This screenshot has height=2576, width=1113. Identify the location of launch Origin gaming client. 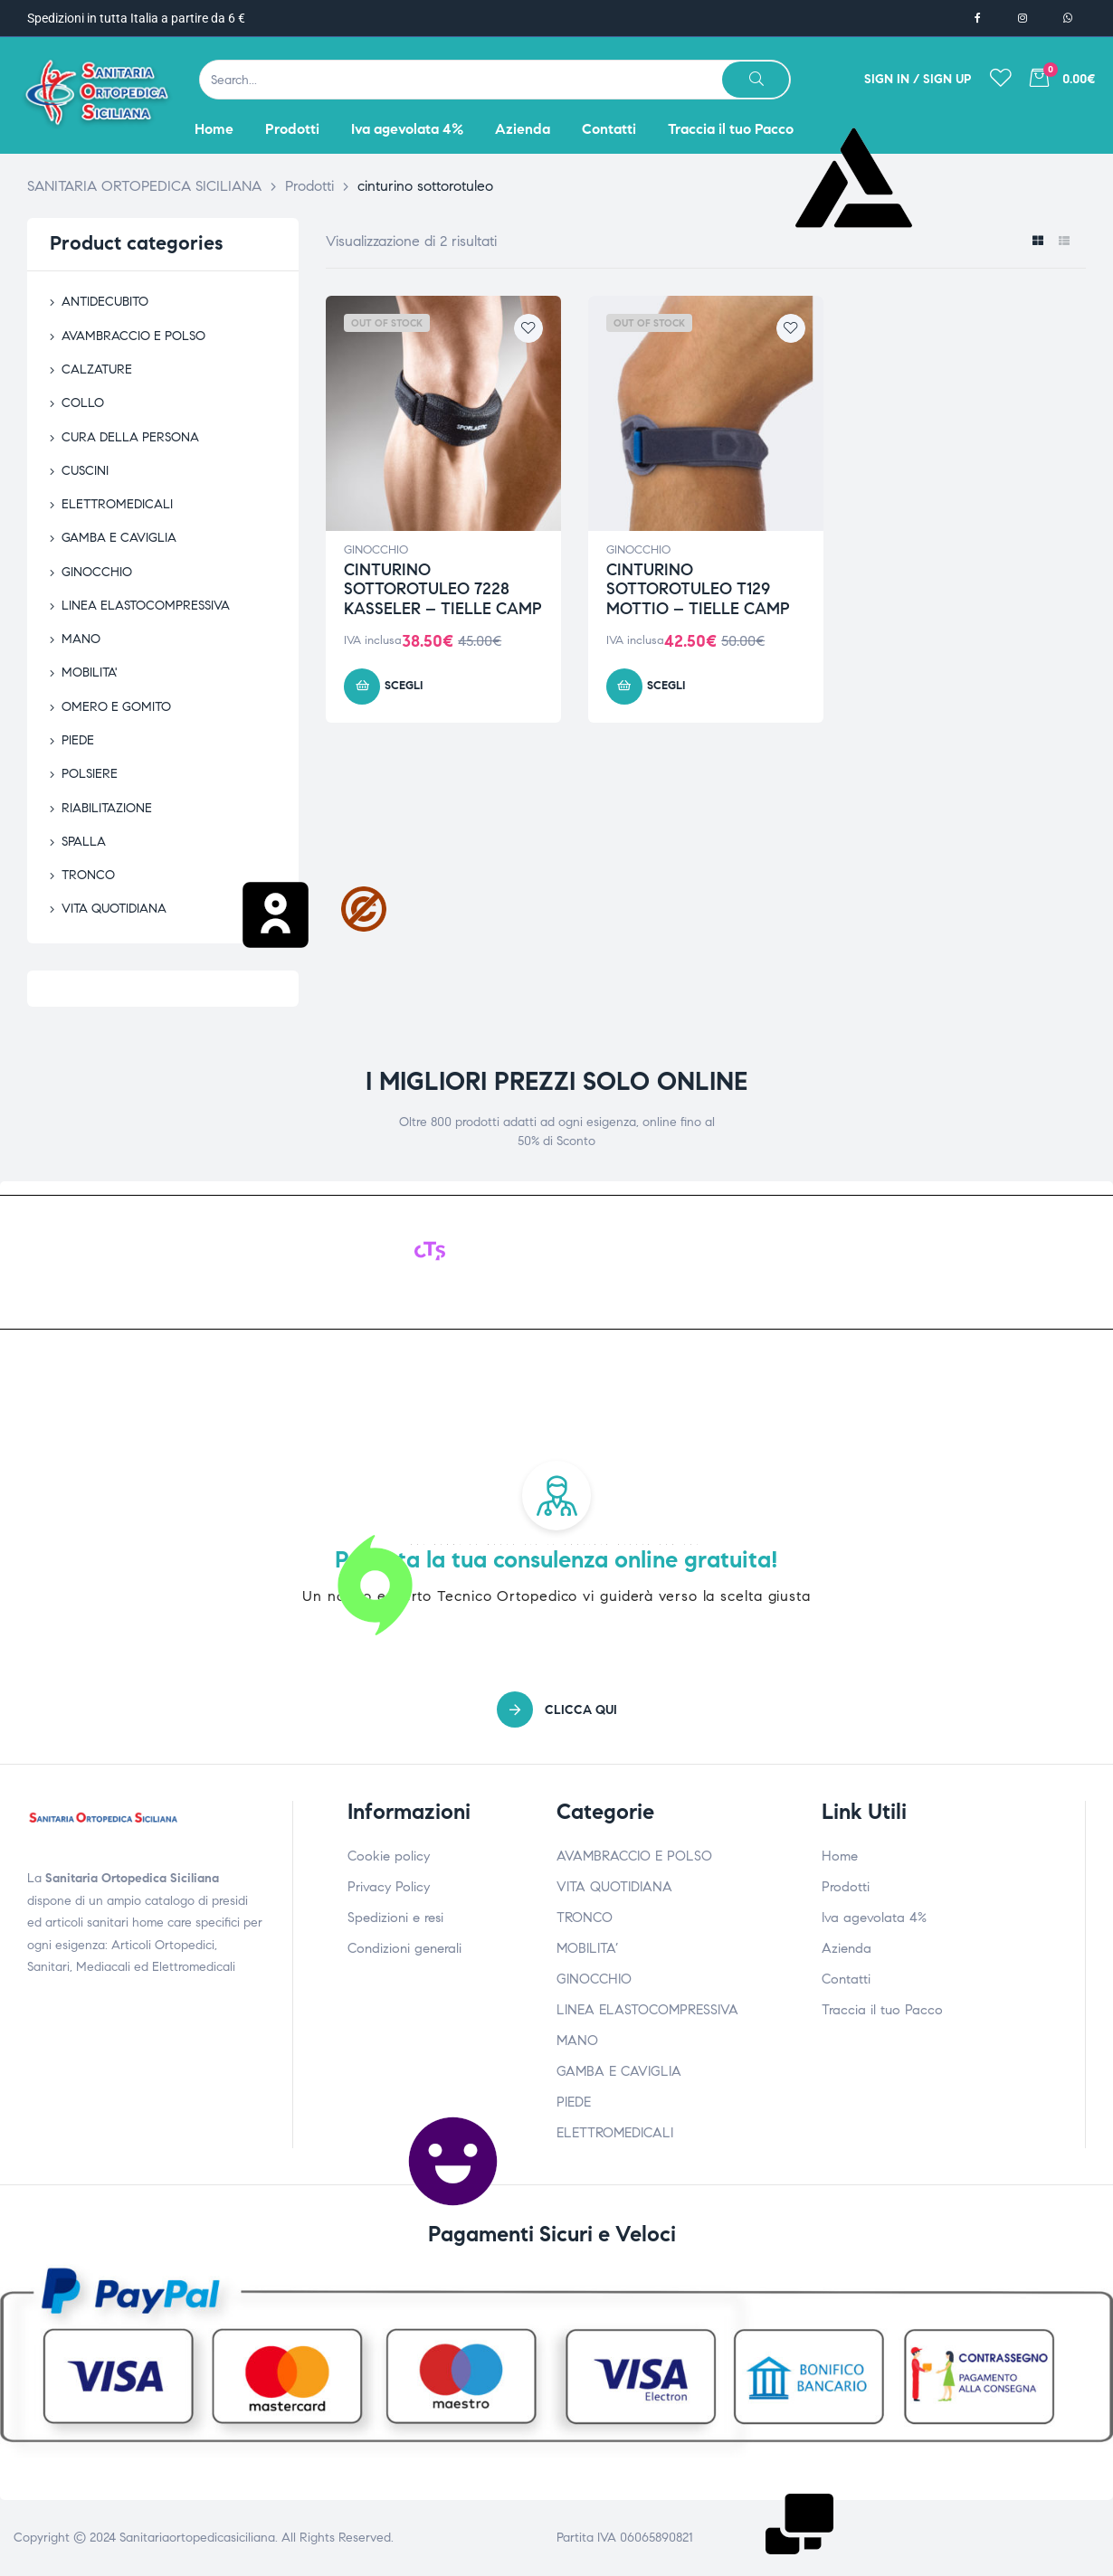
(375, 1585).